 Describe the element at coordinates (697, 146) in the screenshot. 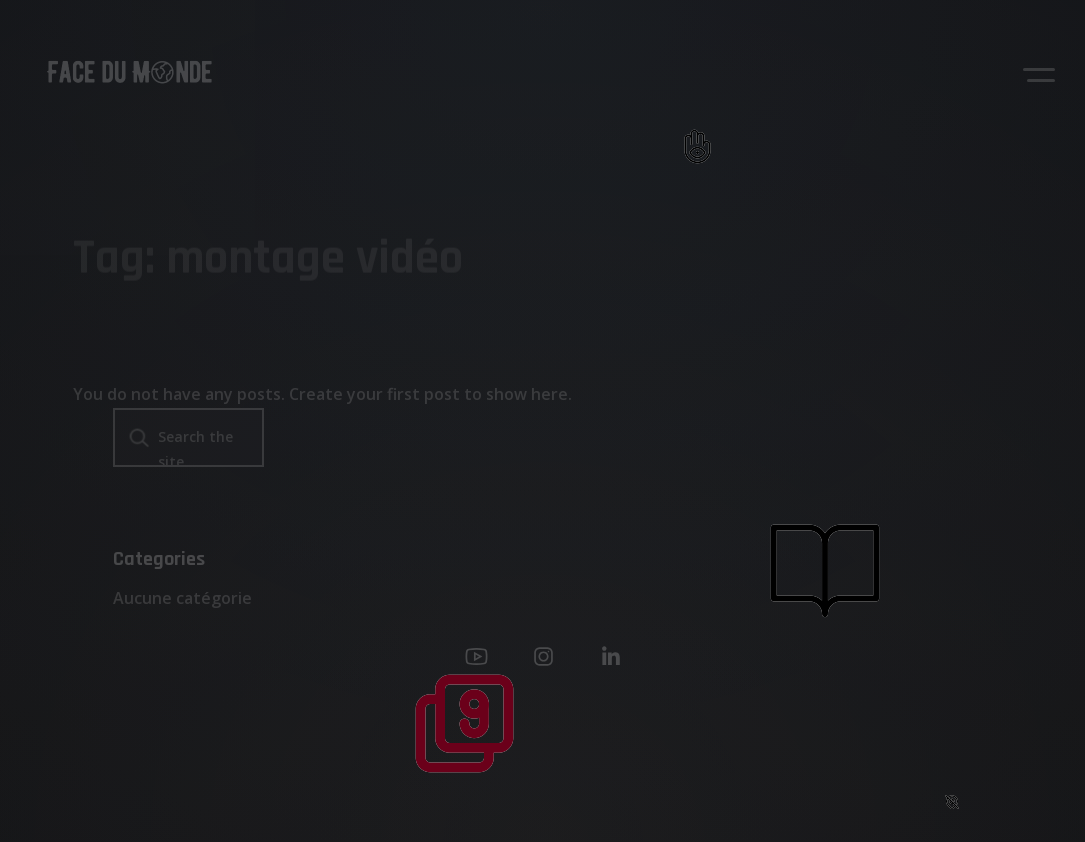

I see `access hand tracking or gesture recognition settings` at that location.